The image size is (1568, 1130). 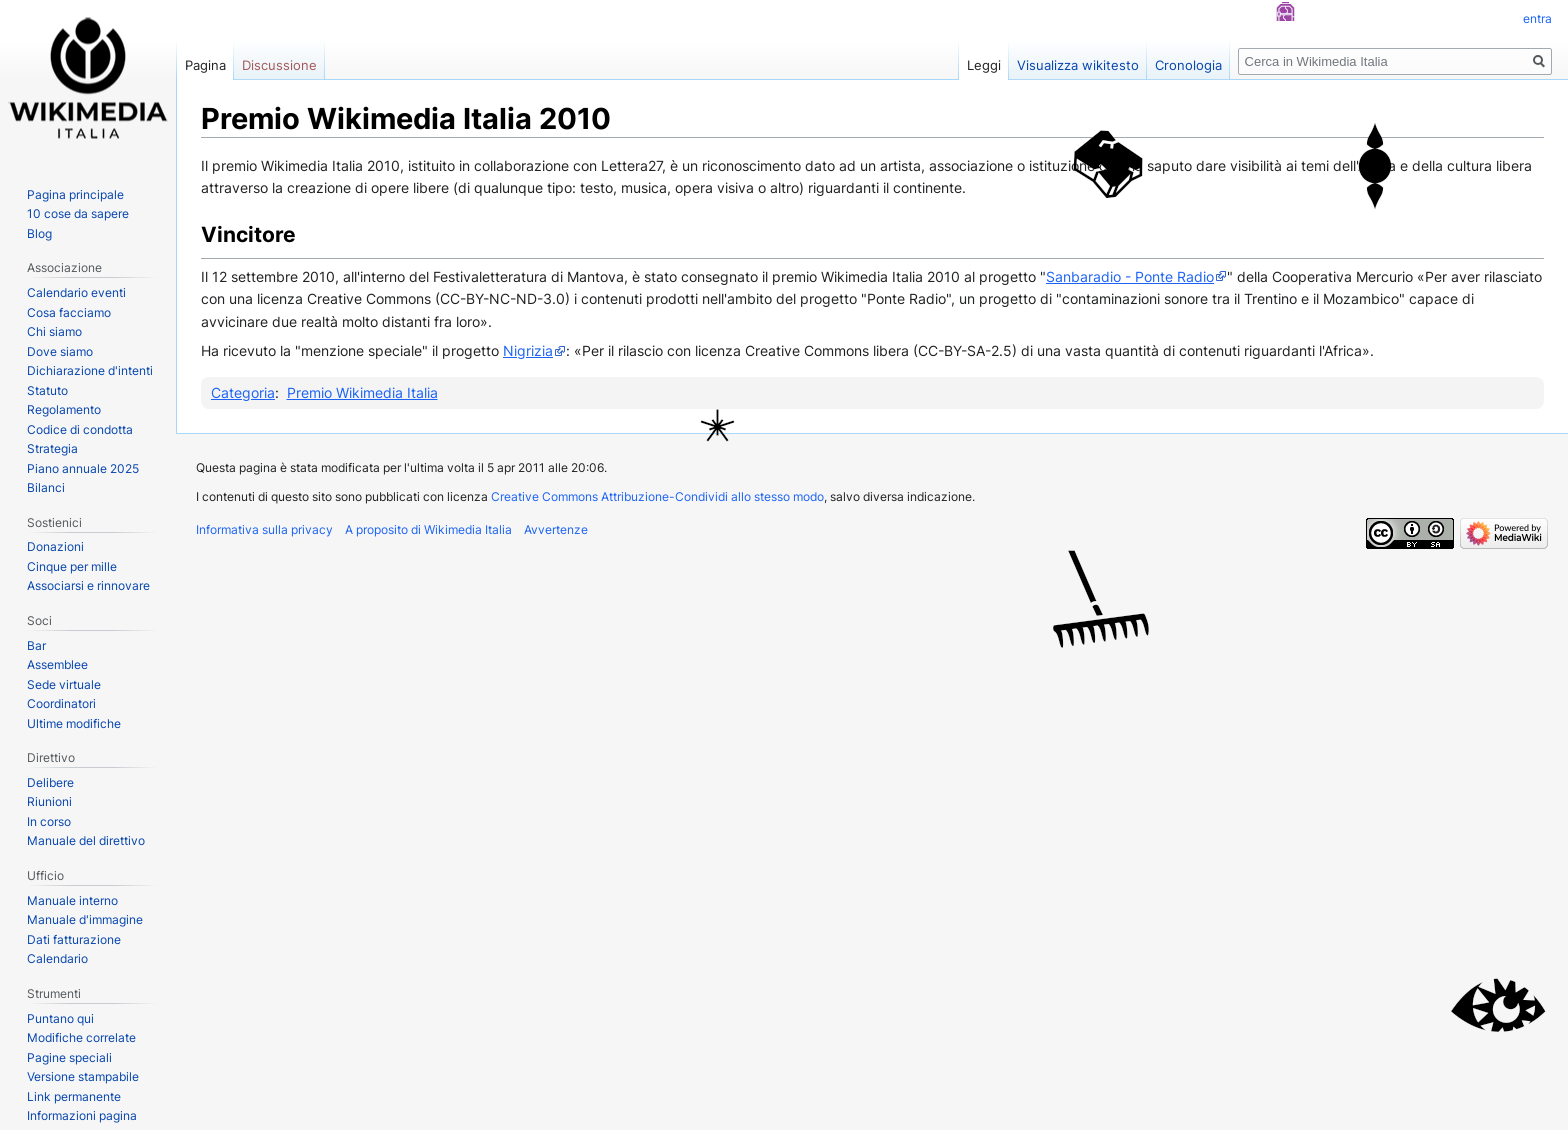 I want to click on indicates a special ability or enhanced vision power-up, so click(x=1498, y=1010).